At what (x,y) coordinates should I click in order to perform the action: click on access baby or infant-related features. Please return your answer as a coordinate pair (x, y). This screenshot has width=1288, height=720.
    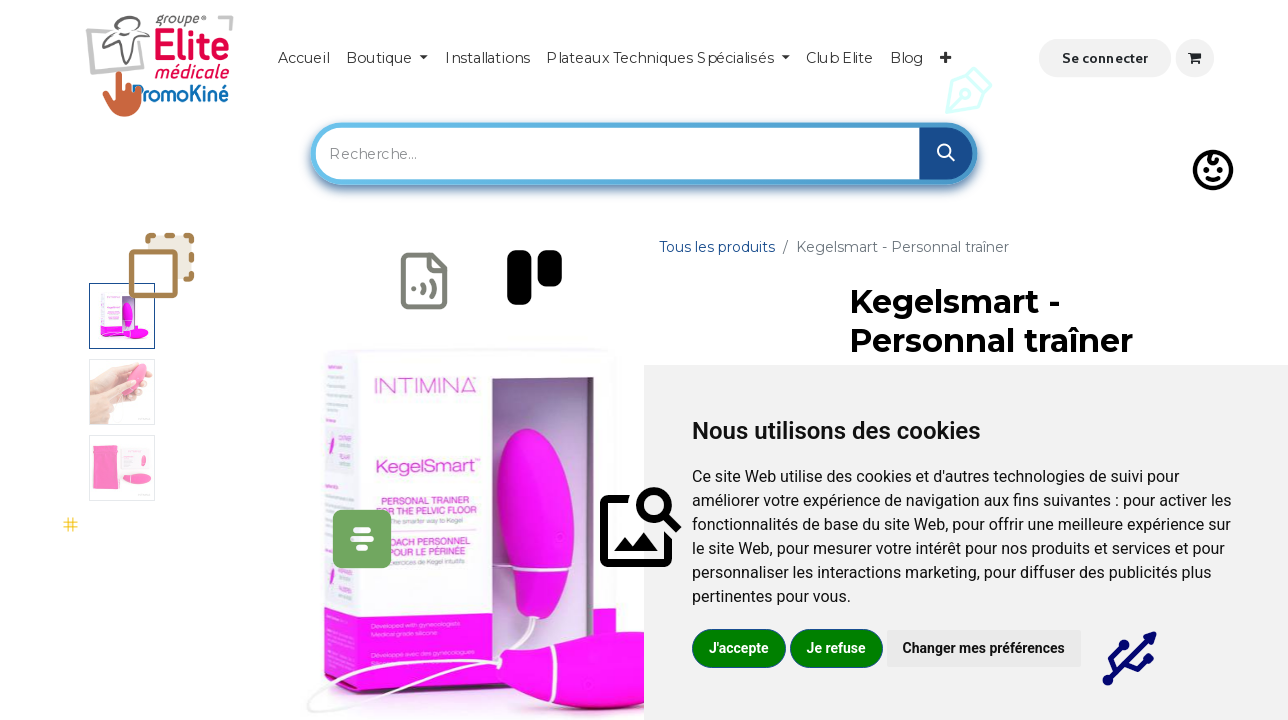
    Looking at the image, I should click on (1213, 170).